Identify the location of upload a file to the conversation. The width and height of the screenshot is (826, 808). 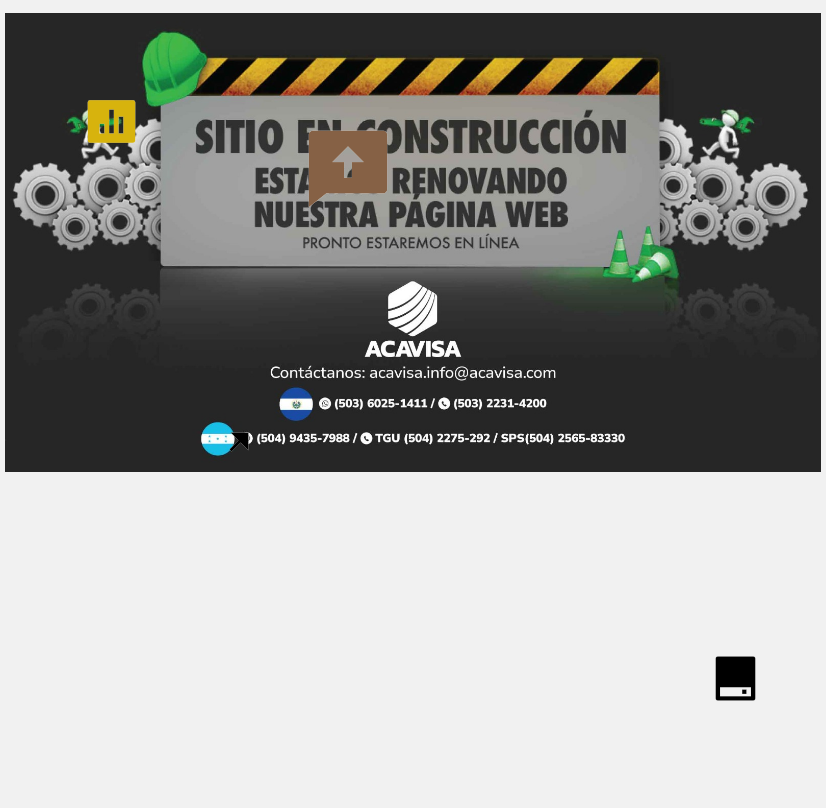
(348, 166).